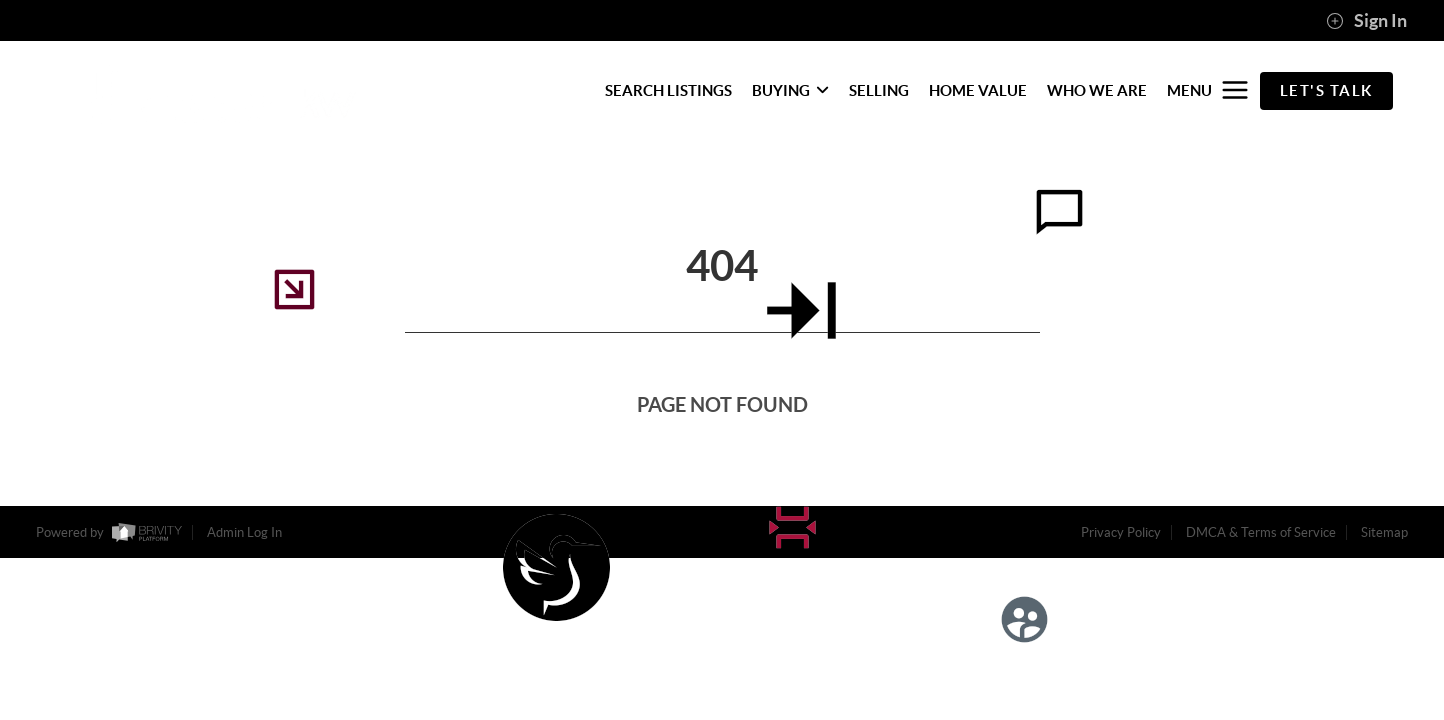 This screenshot has height=720, width=1444. Describe the element at coordinates (294, 289) in the screenshot. I see `navigate to the next section below` at that location.